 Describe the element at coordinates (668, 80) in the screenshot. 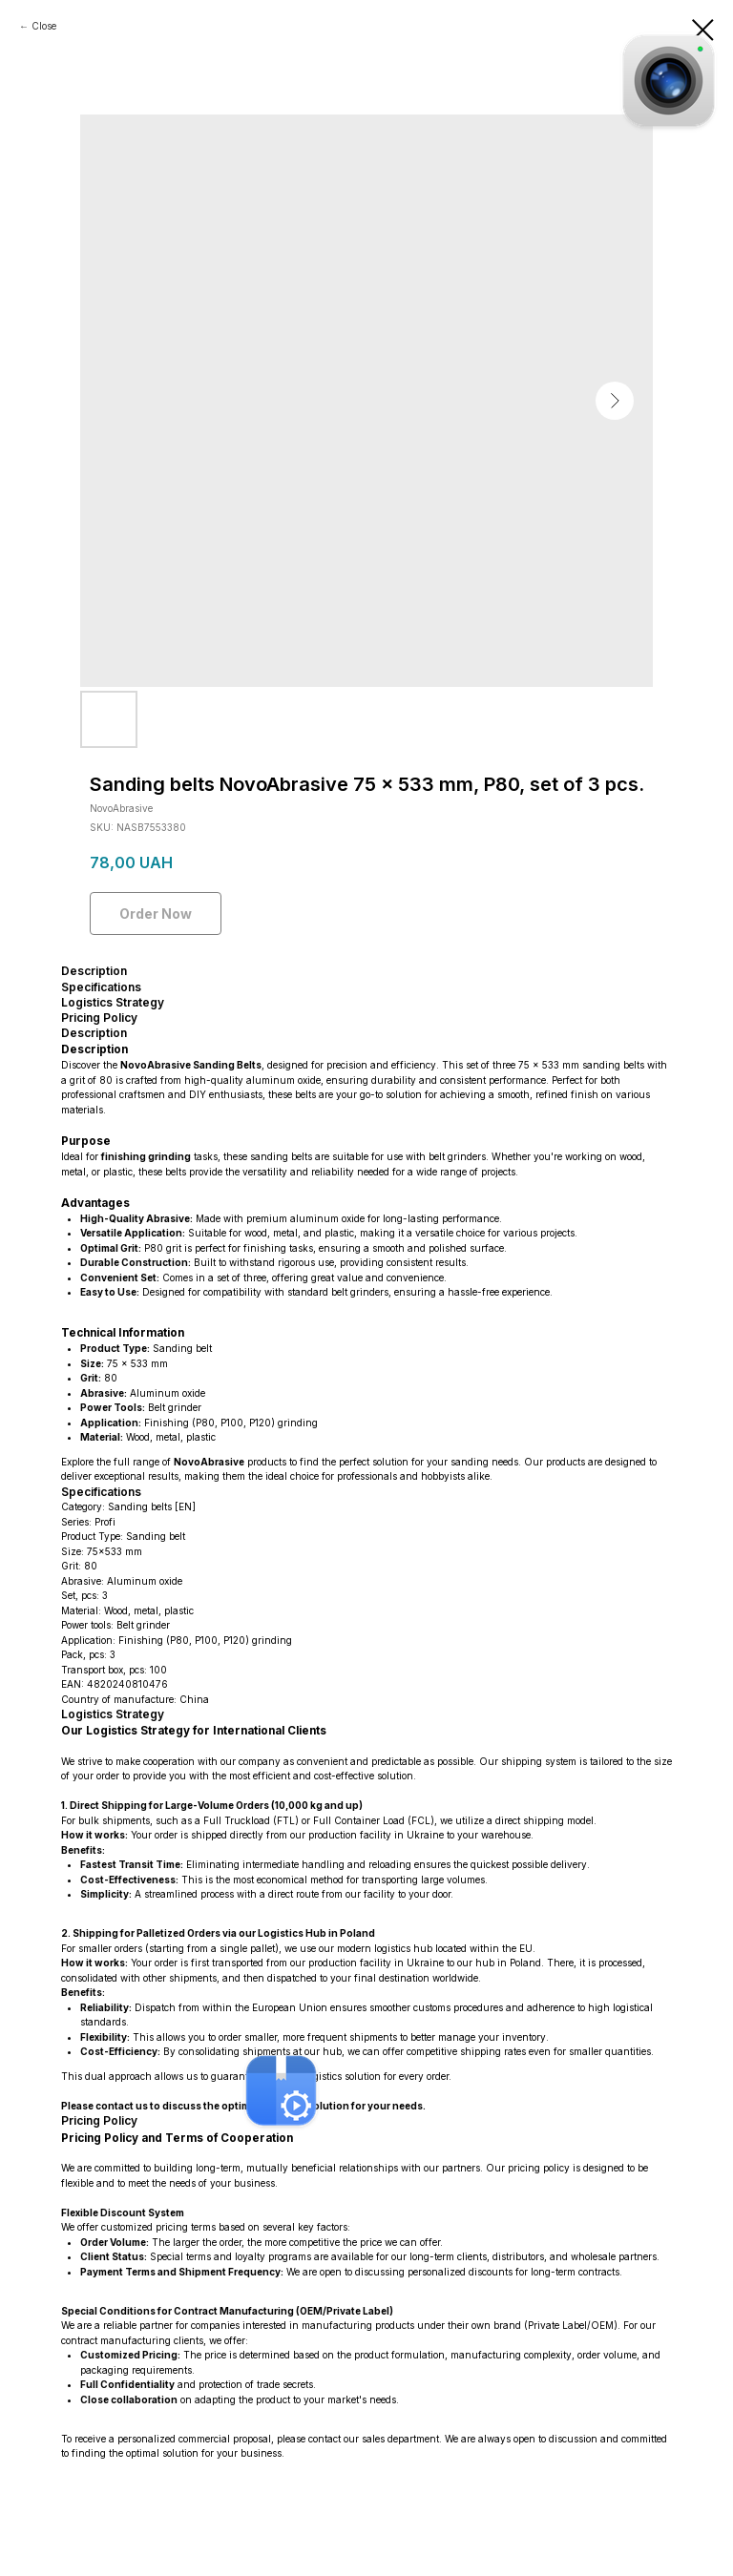

I see `access webcam settings` at that location.